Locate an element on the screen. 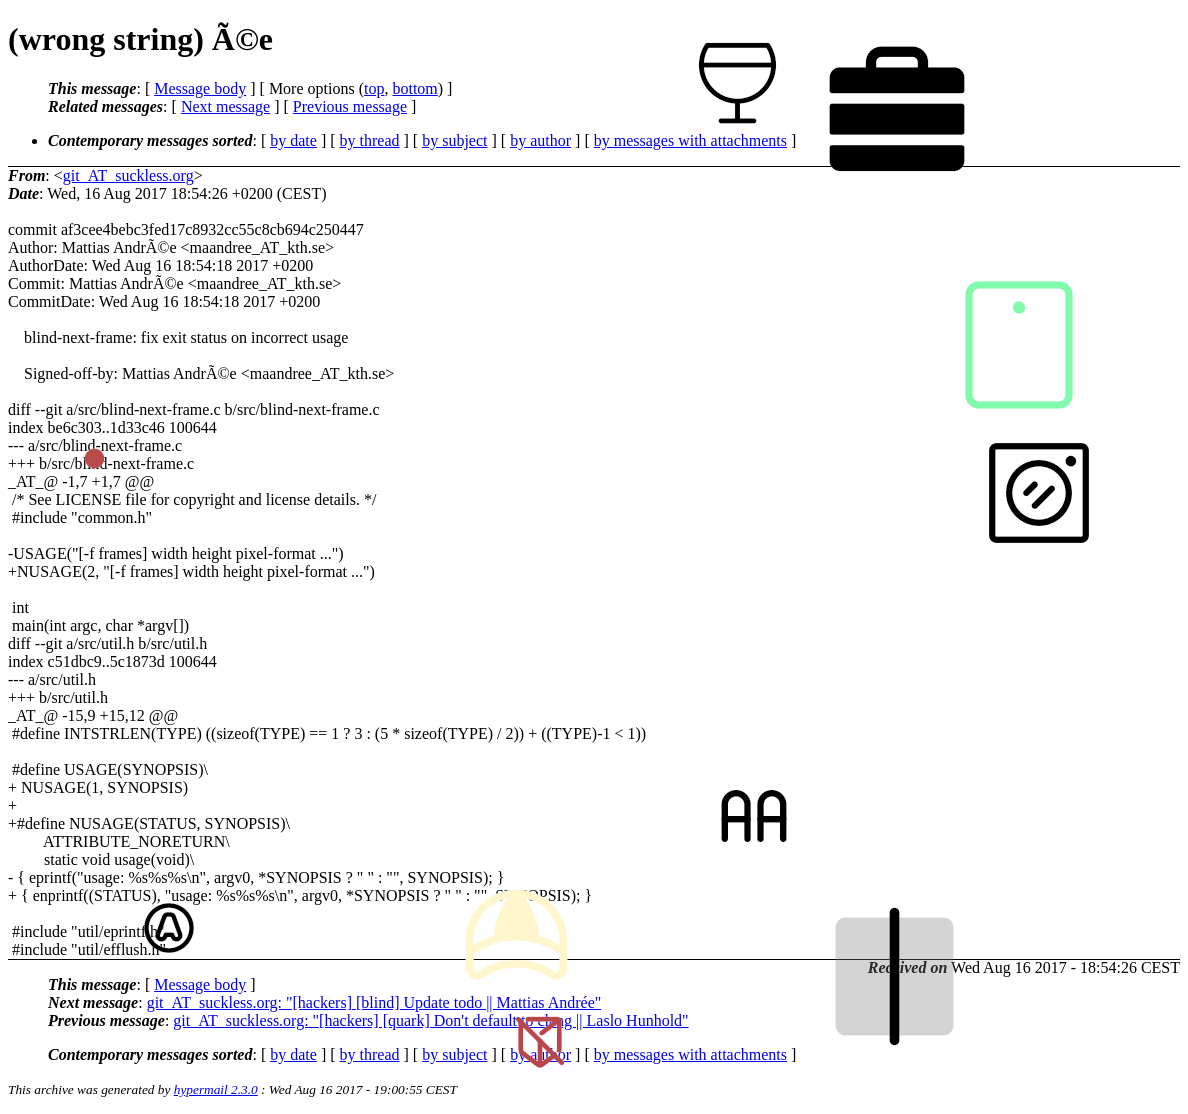  access work or business documents is located at coordinates (897, 114).